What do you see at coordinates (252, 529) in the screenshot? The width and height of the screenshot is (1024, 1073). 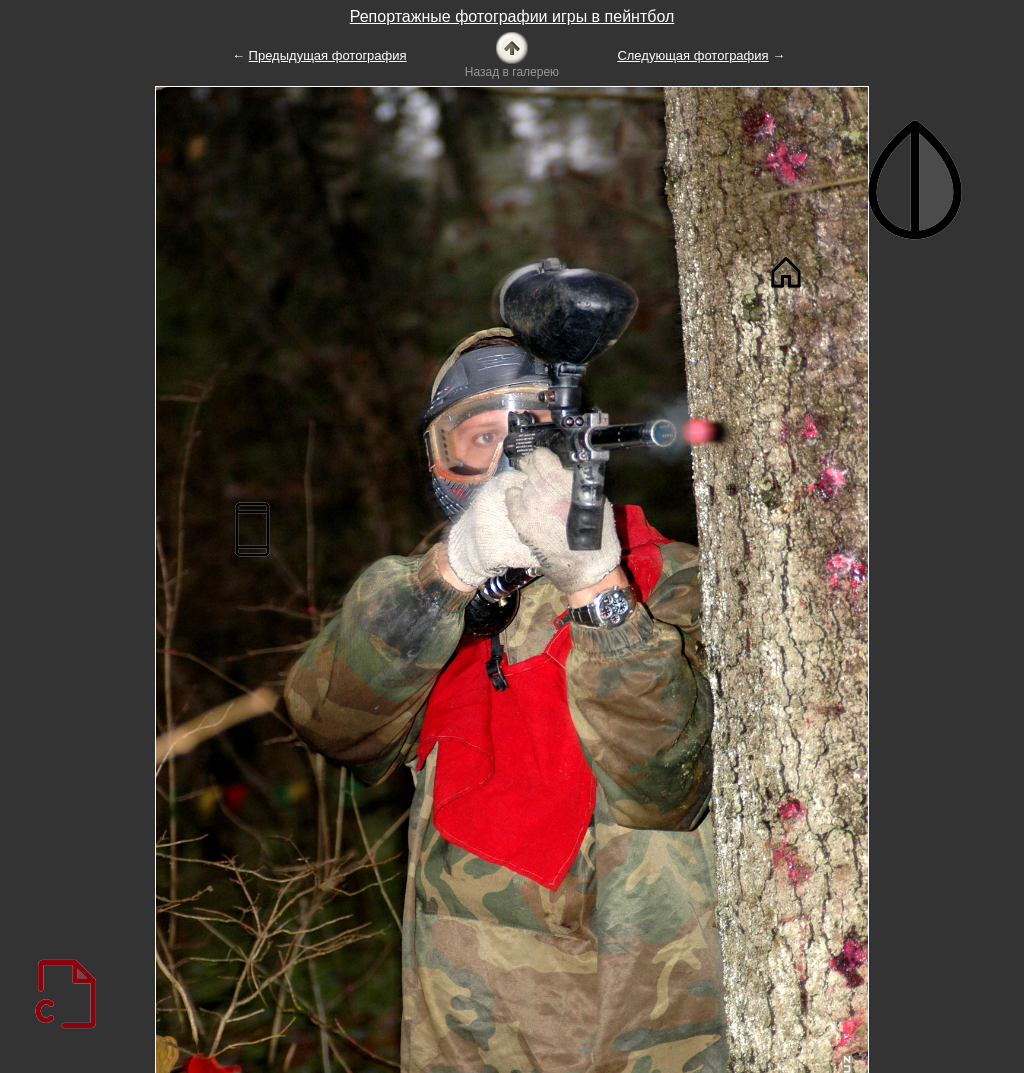 I see `indicates mobile device or smartphone` at bounding box center [252, 529].